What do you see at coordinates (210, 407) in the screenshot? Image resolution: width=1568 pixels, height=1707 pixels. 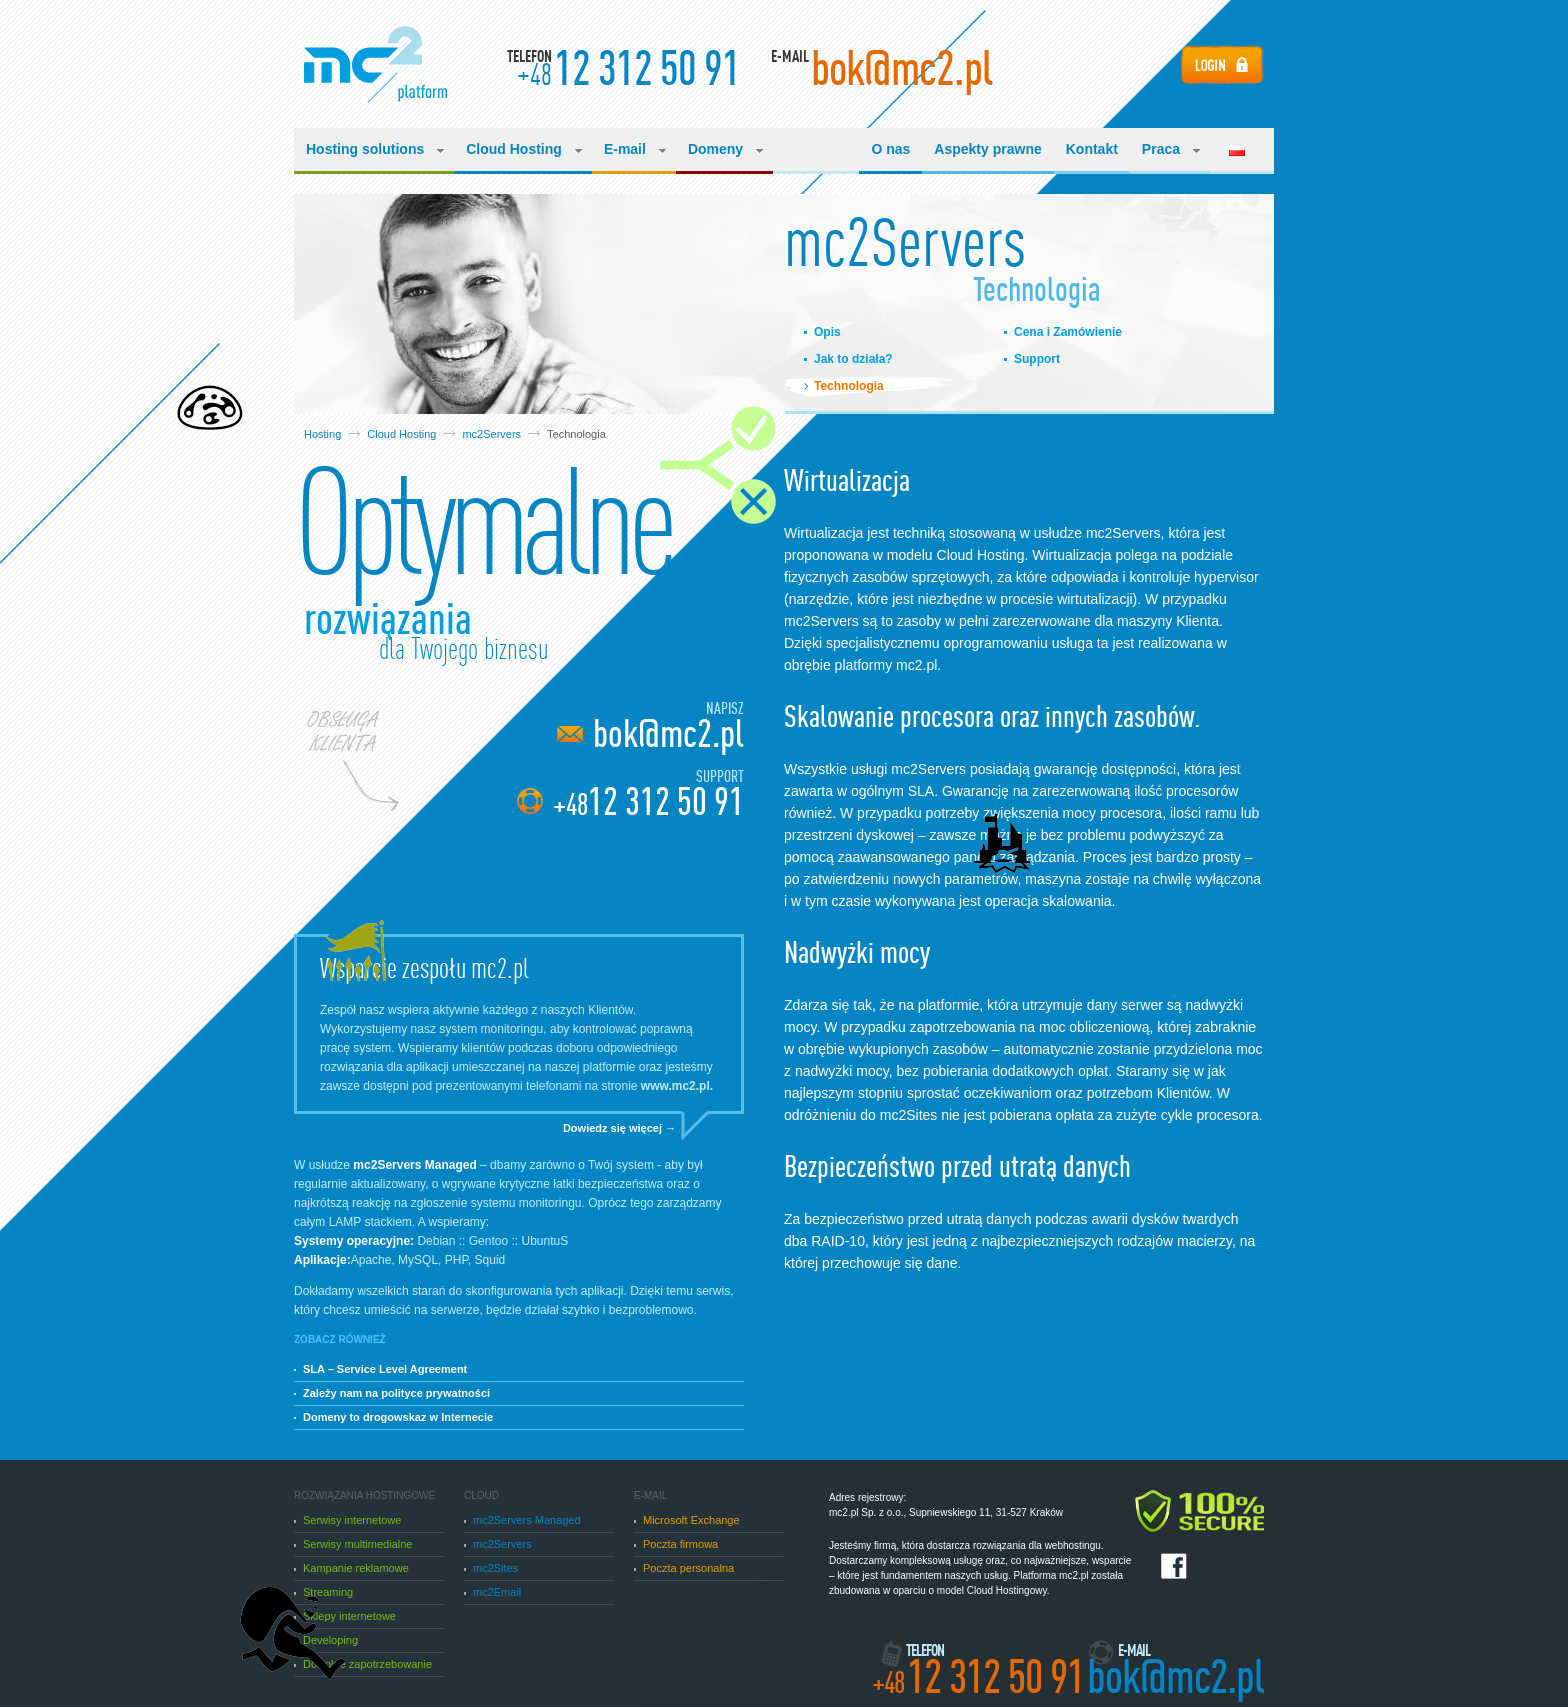 I see `indicates acid or corrosive hazard in gameplay` at bounding box center [210, 407].